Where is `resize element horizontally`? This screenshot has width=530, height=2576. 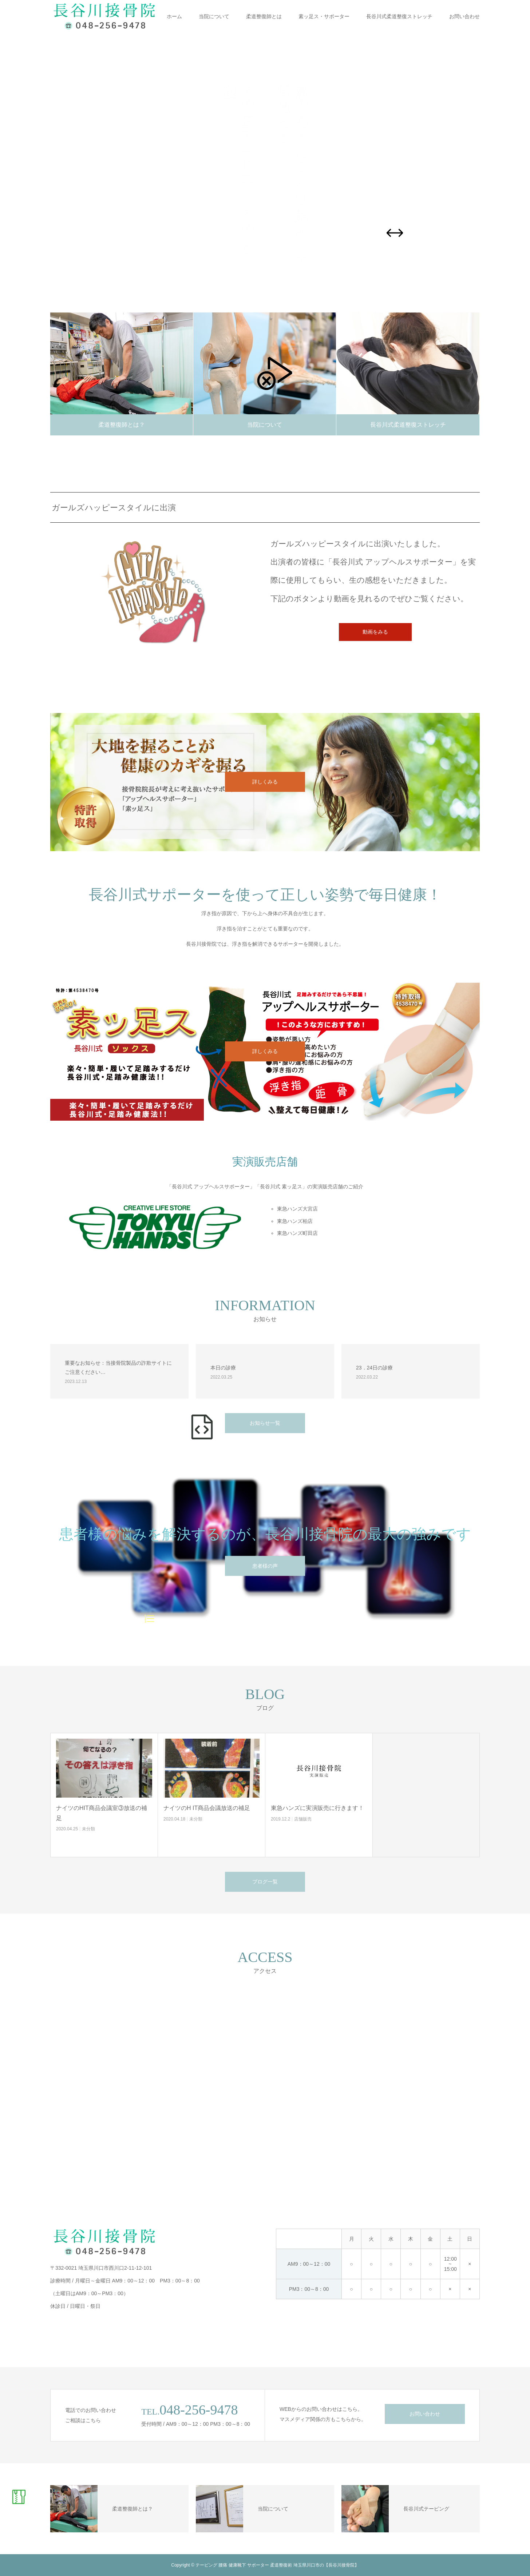
resize element horizontally is located at coordinates (395, 232).